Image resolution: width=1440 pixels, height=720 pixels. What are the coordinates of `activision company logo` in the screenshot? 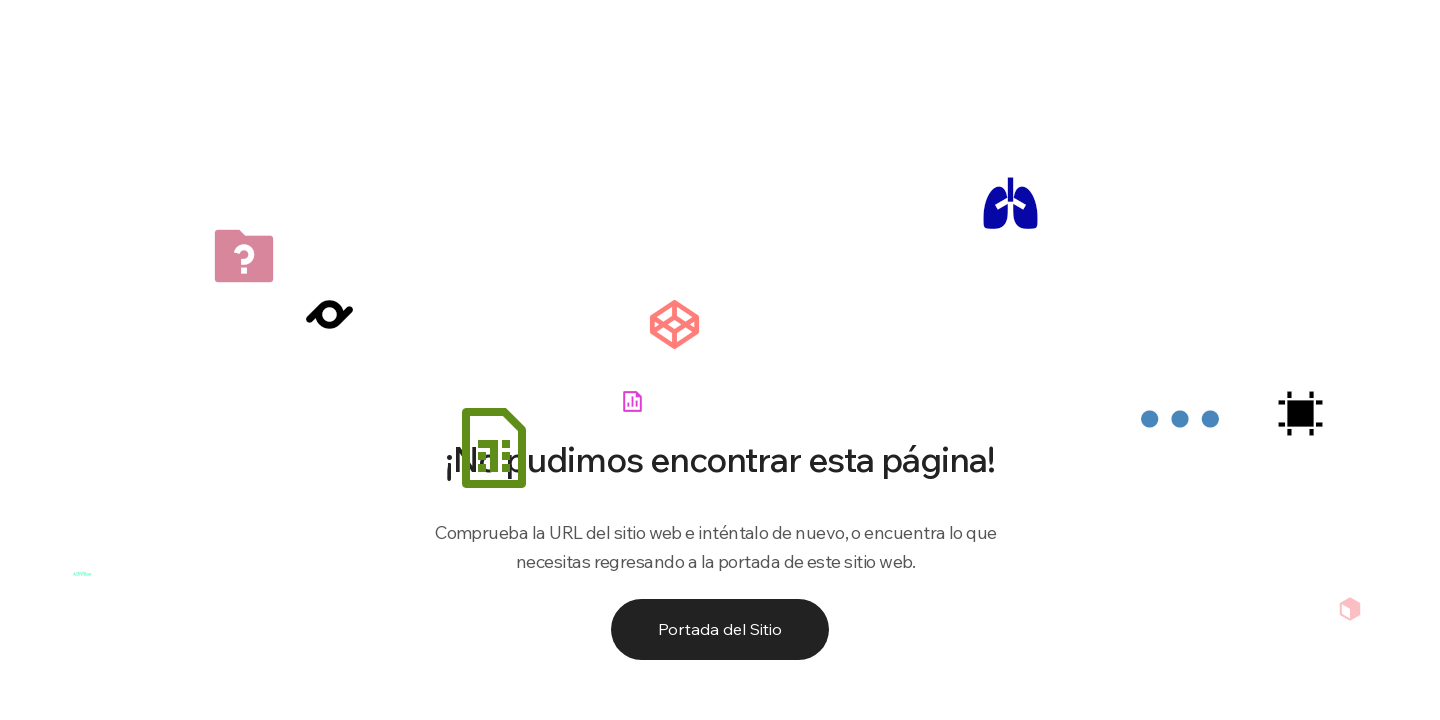 It's located at (82, 574).